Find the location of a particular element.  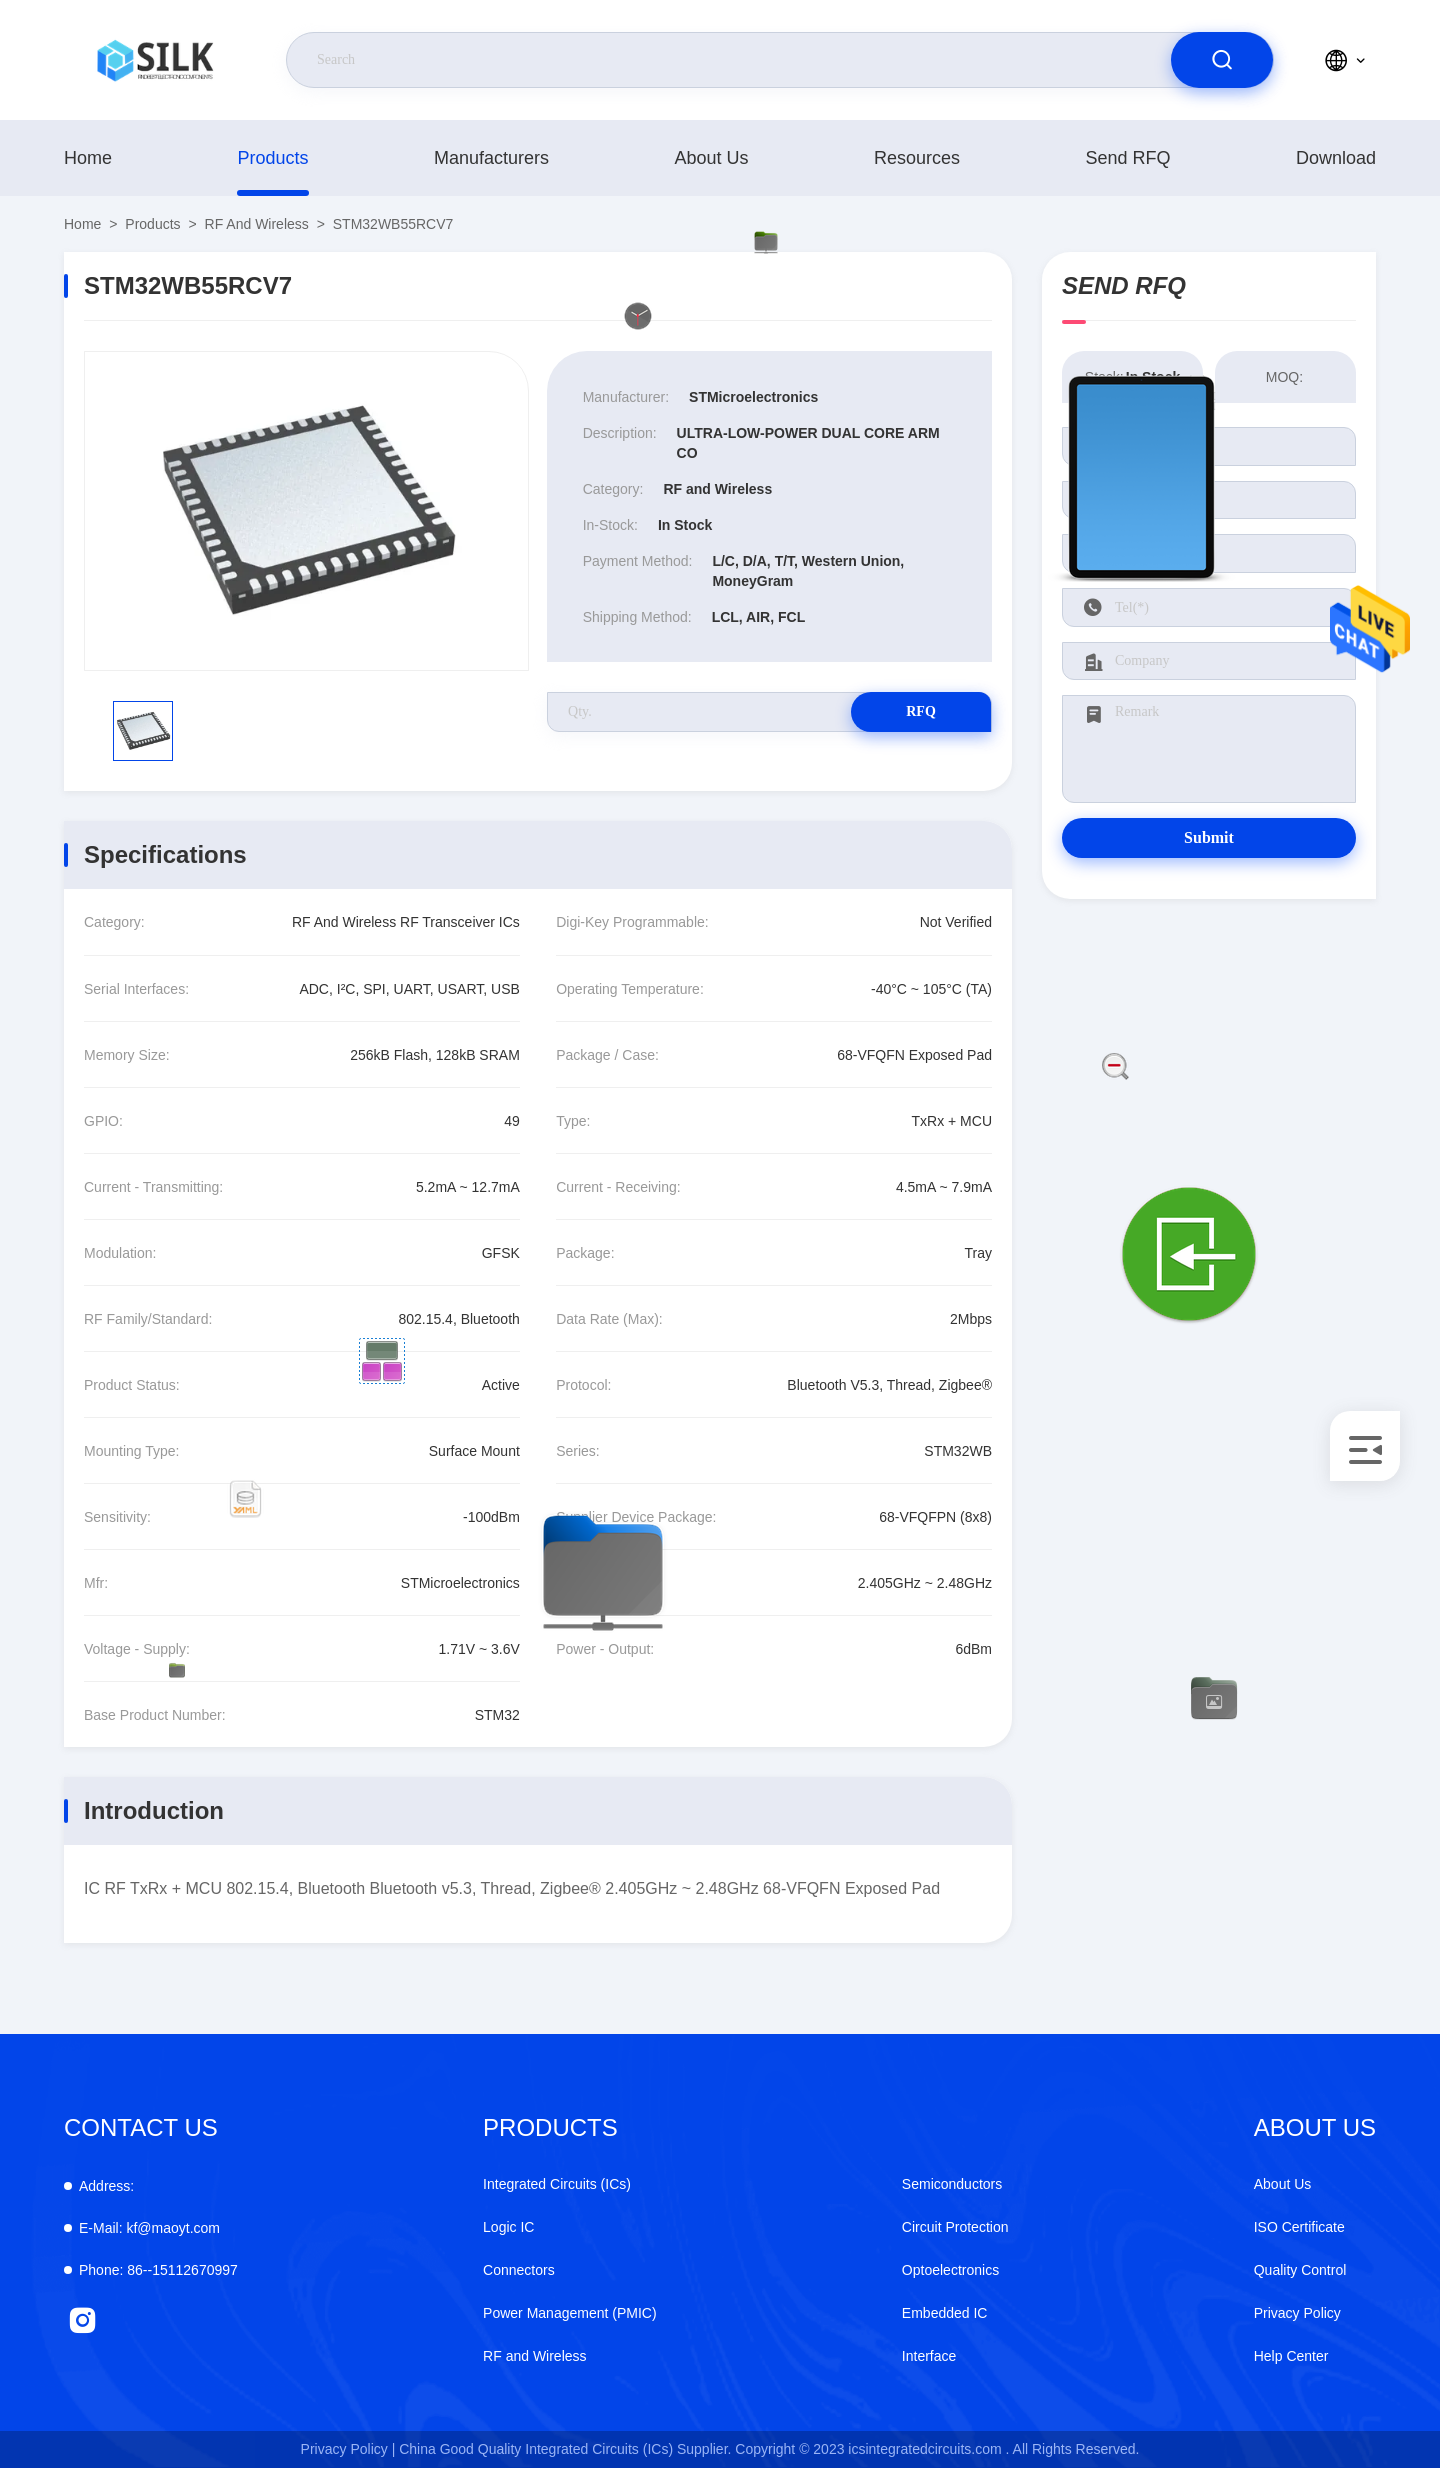

select all items in the current view is located at coordinates (382, 1361).